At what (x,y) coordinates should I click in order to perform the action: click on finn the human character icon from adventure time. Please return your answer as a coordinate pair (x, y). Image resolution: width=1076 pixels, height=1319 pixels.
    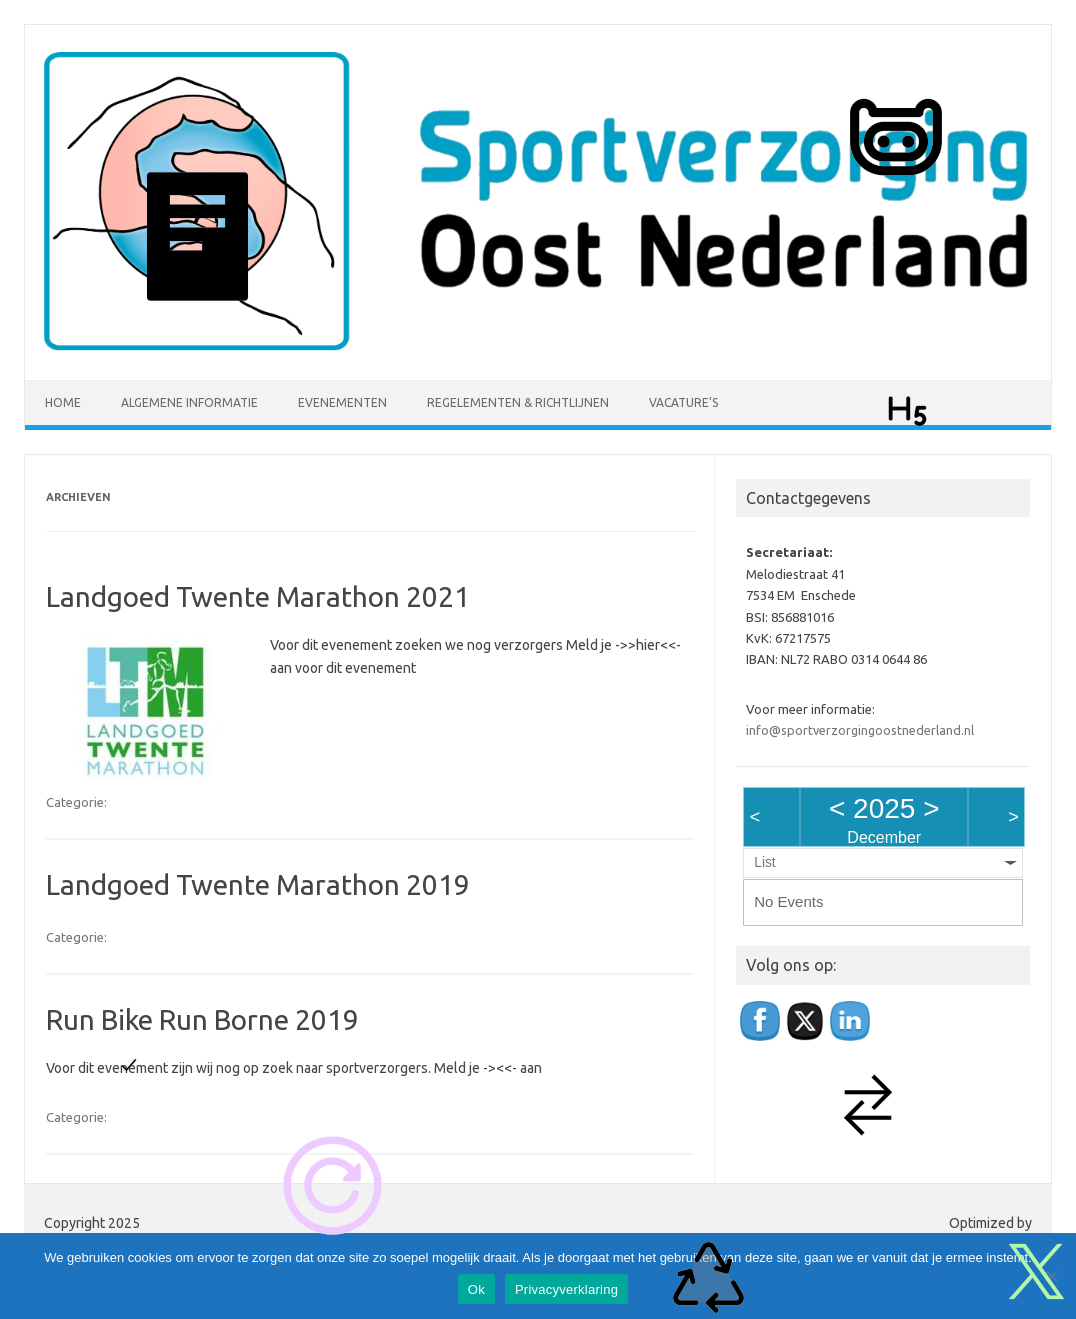
    Looking at the image, I should click on (896, 134).